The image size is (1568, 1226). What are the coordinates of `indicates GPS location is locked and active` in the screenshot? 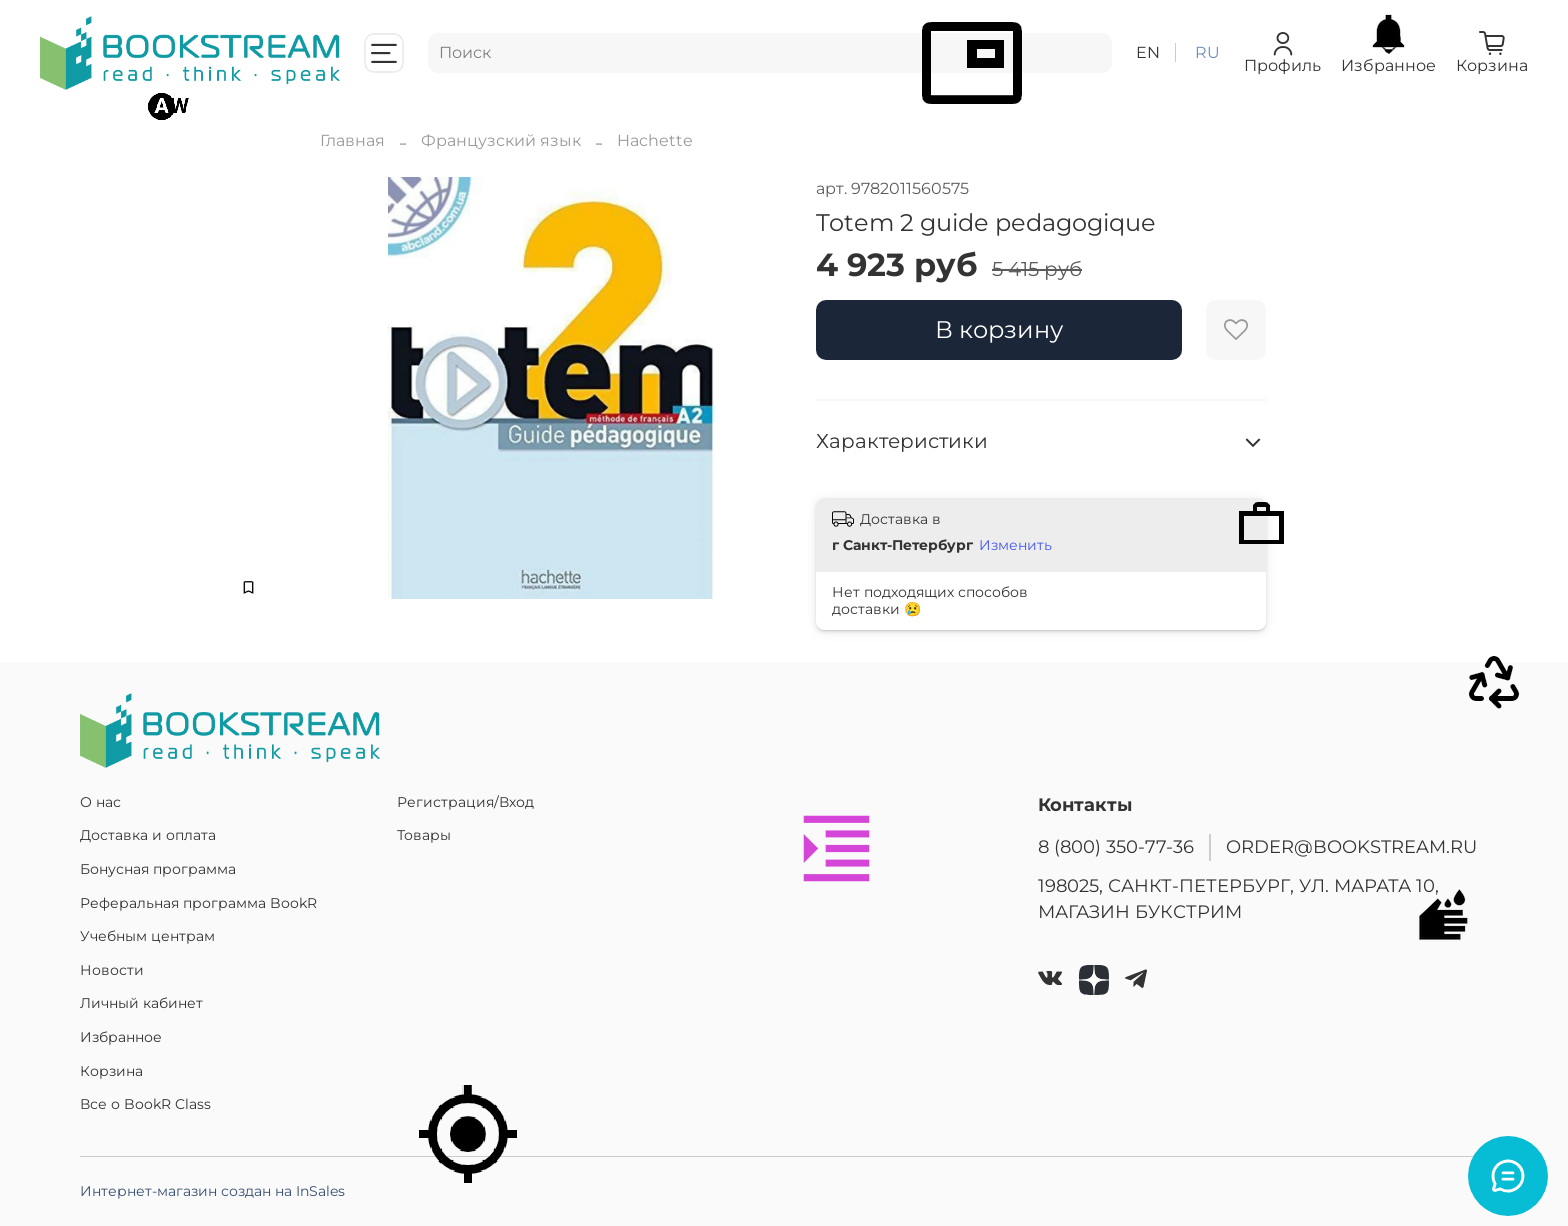 It's located at (468, 1134).